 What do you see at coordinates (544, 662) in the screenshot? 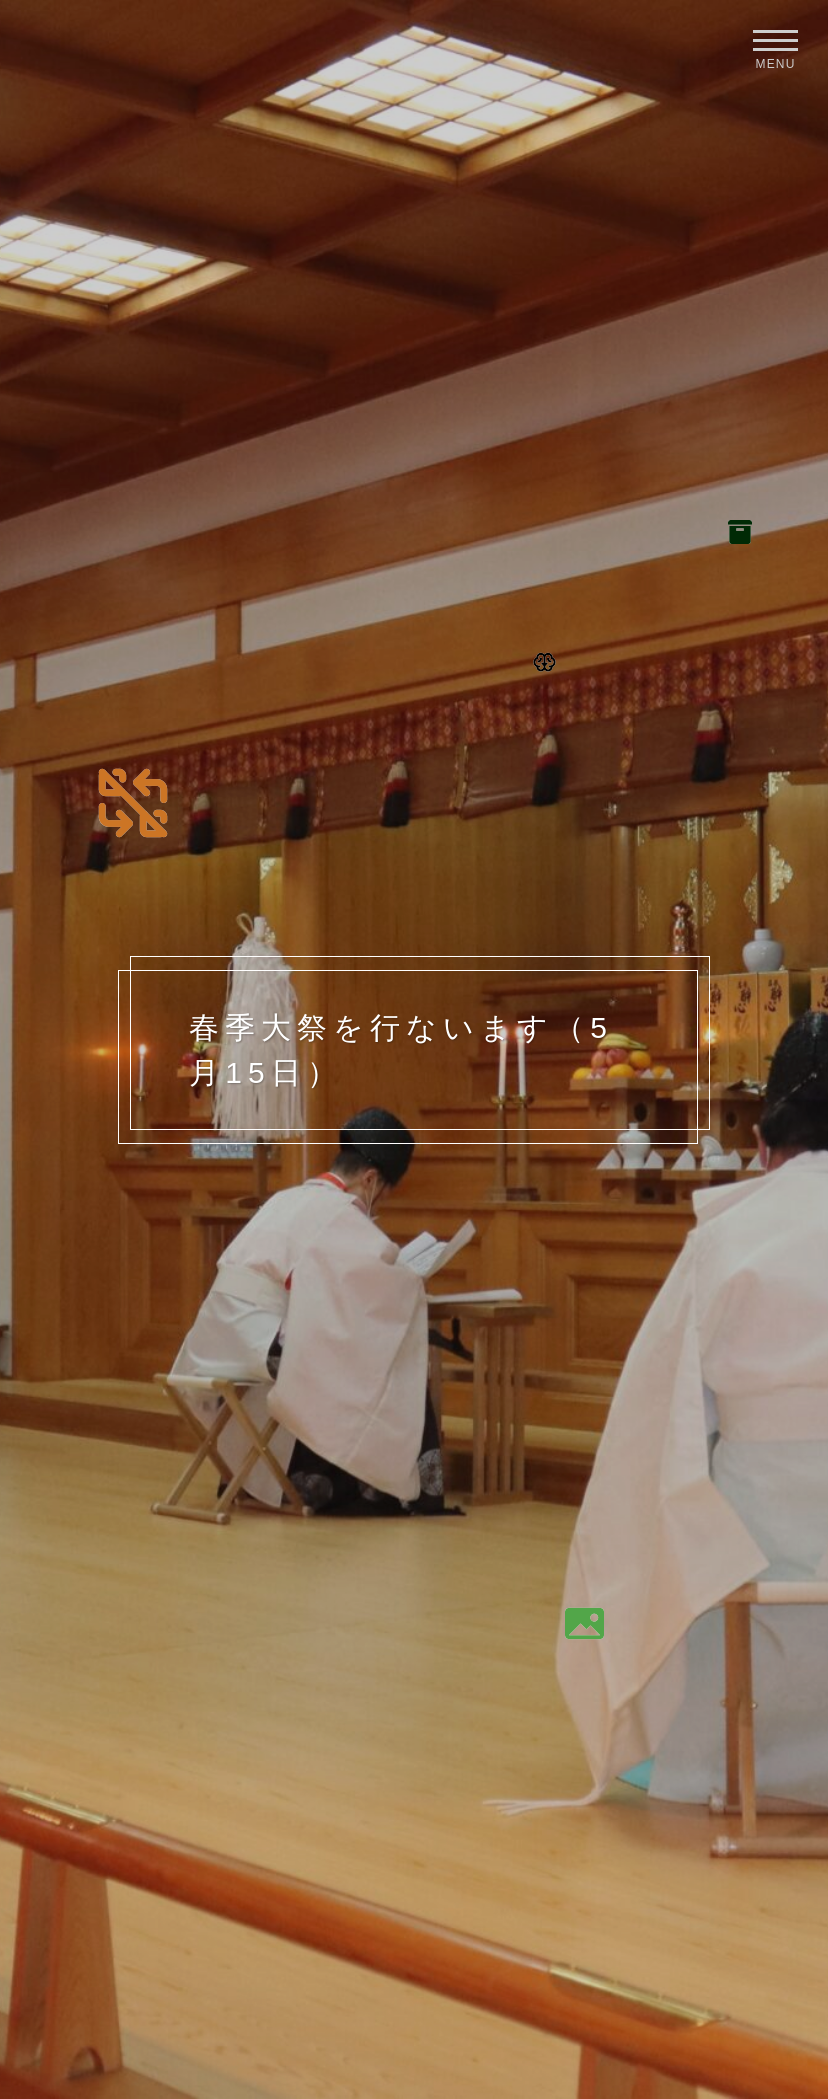
I see `access AI or smart features` at bounding box center [544, 662].